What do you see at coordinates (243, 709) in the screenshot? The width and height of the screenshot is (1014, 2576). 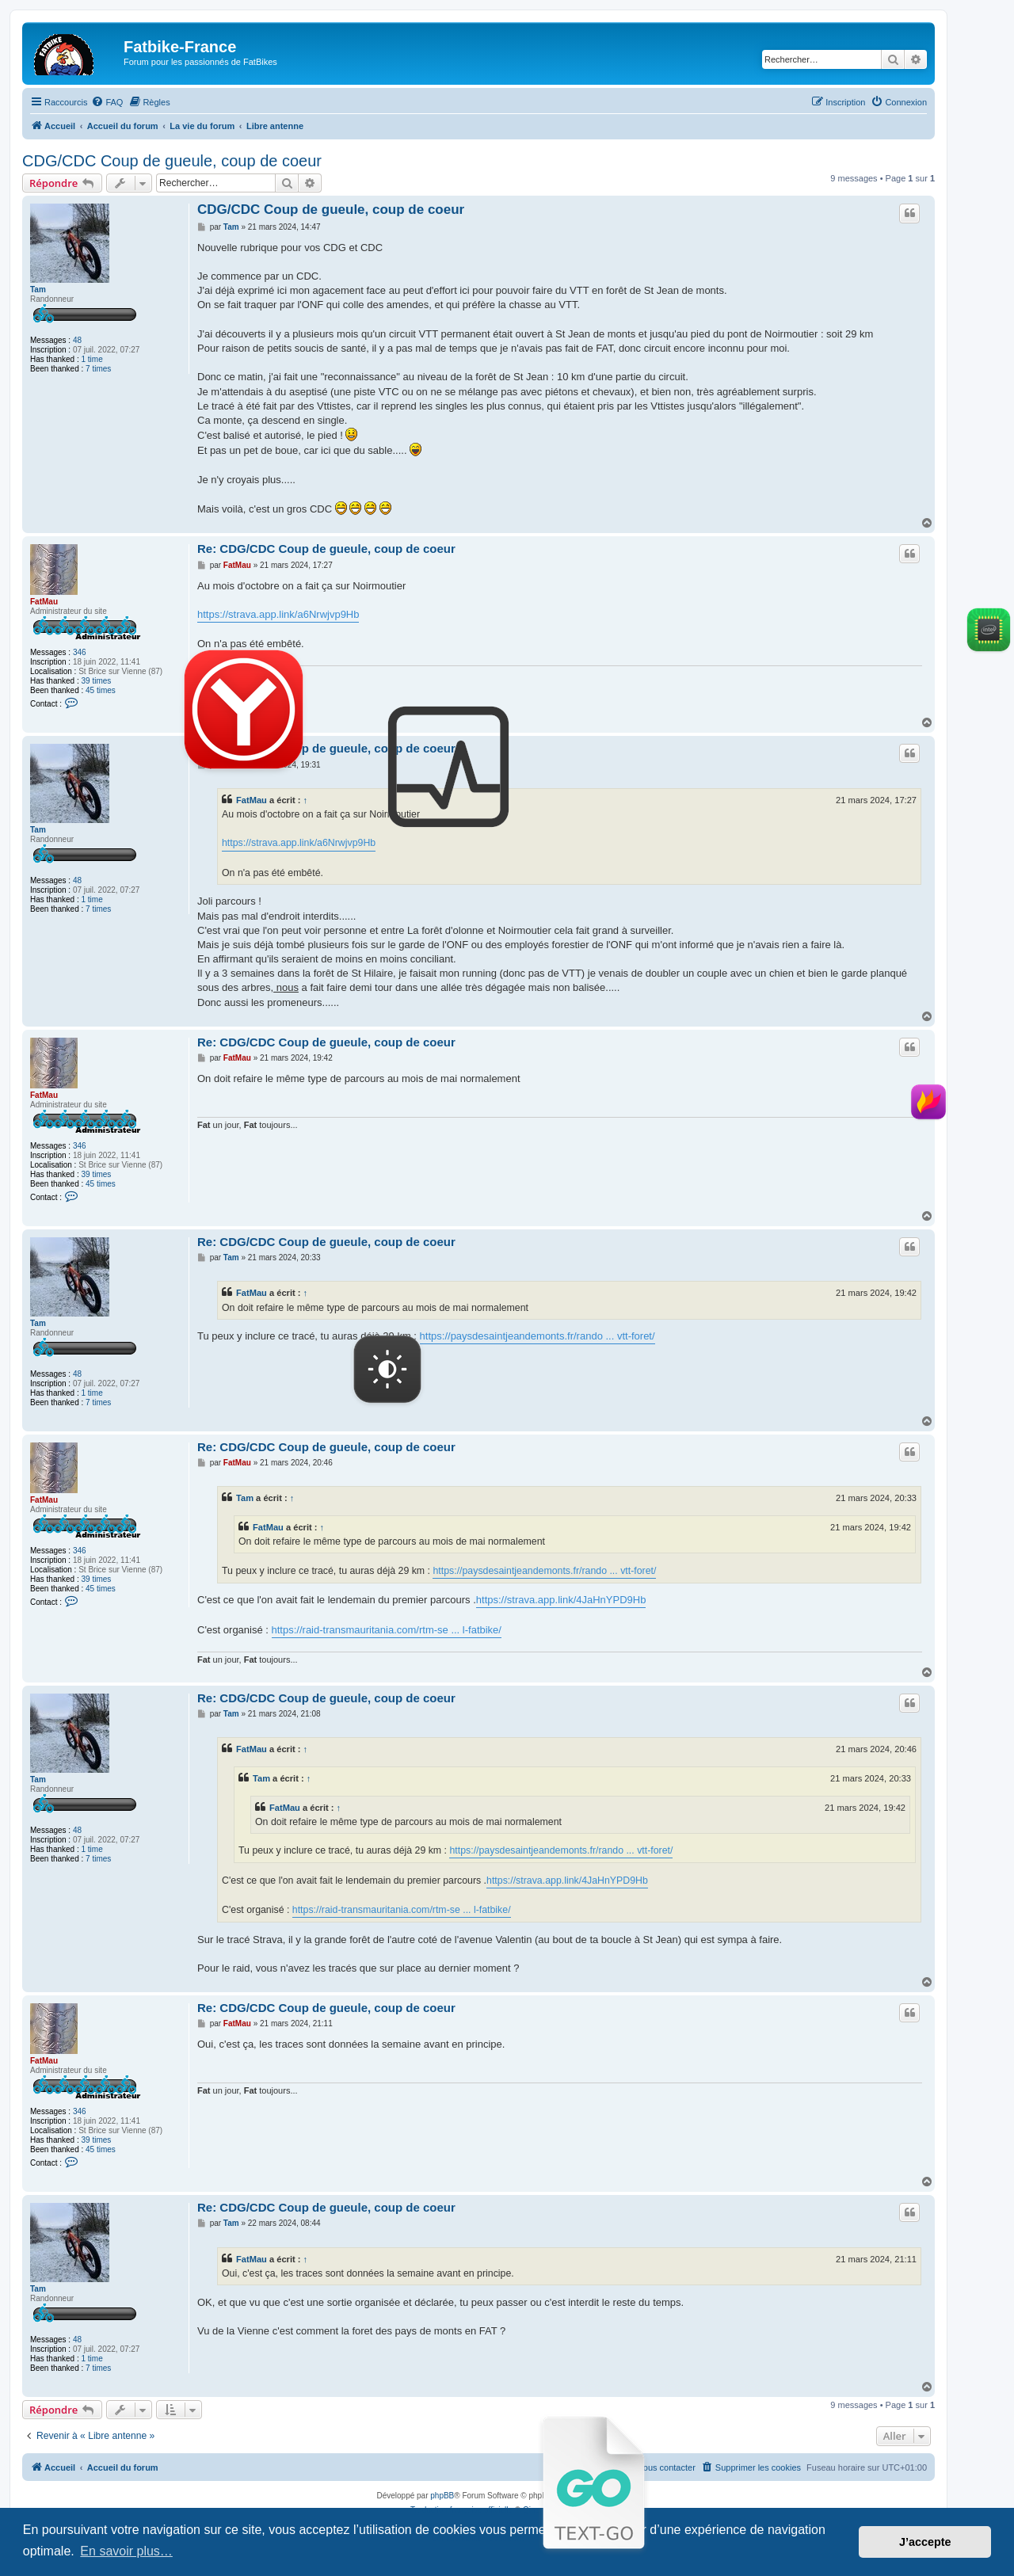 I see `open the Yandex app` at bounding box center [243, 709].